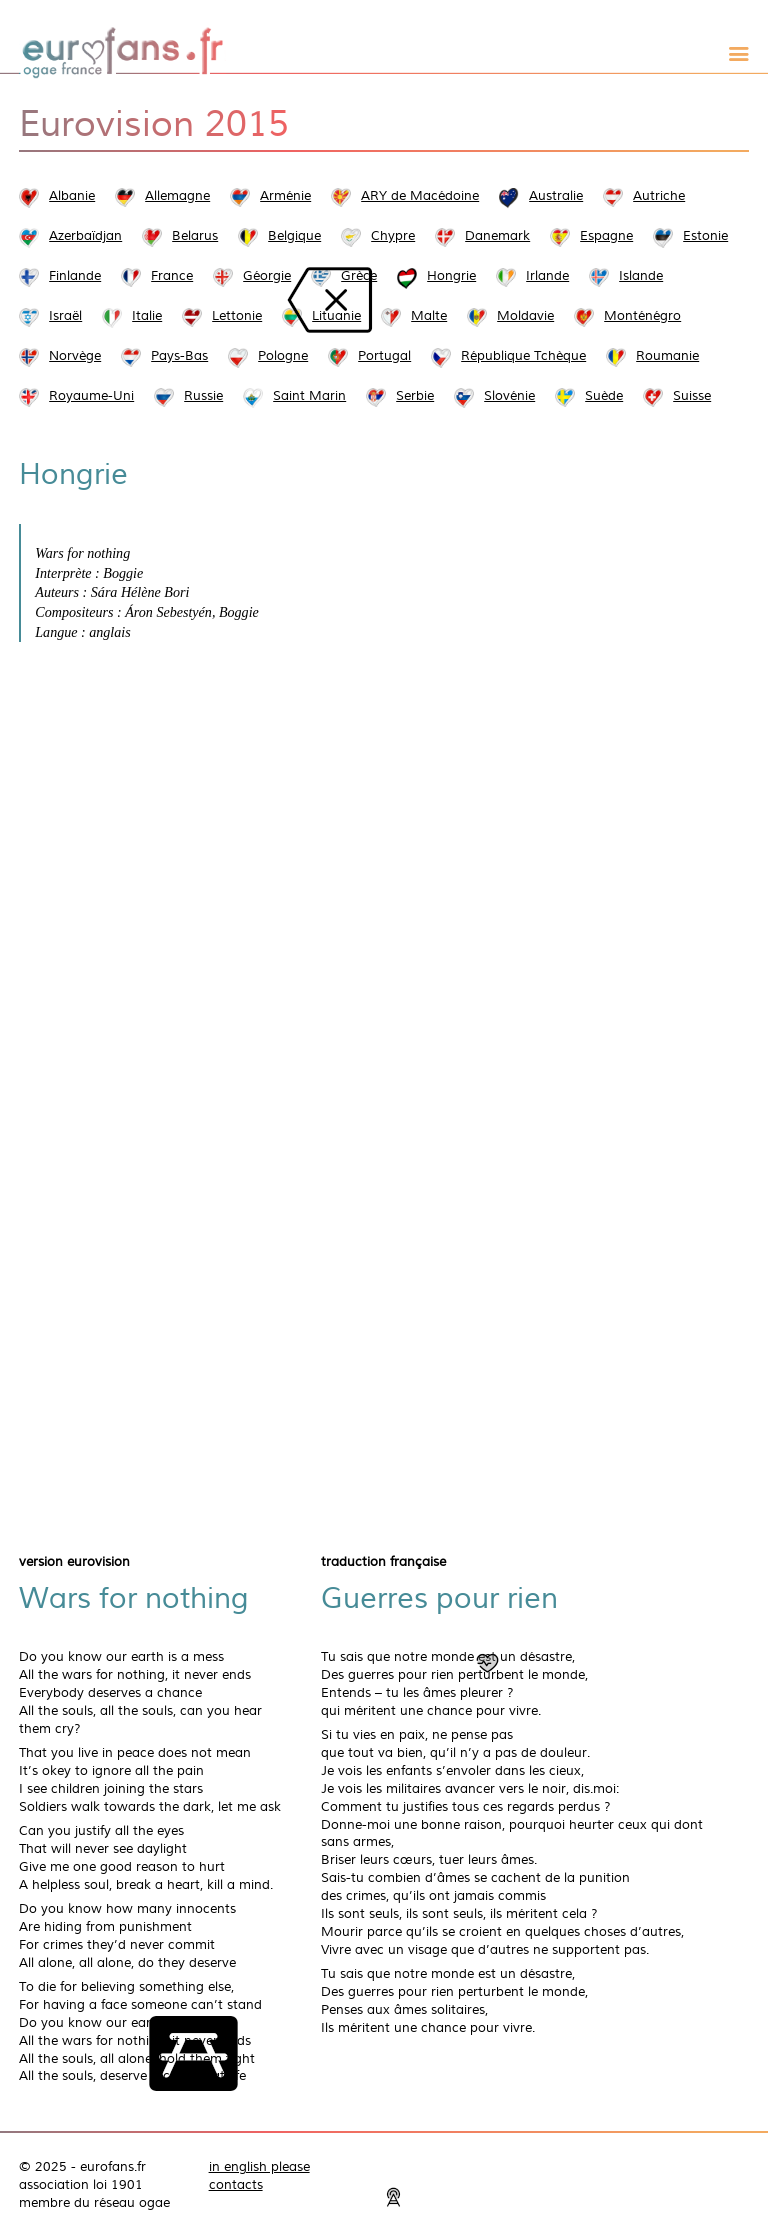 Image resolution: width=768 pixels, height=2237 pixels. Describe the element at coordinates (393, 2197) in the screenshot. I see `indicates cellular network signal strength` at that location.